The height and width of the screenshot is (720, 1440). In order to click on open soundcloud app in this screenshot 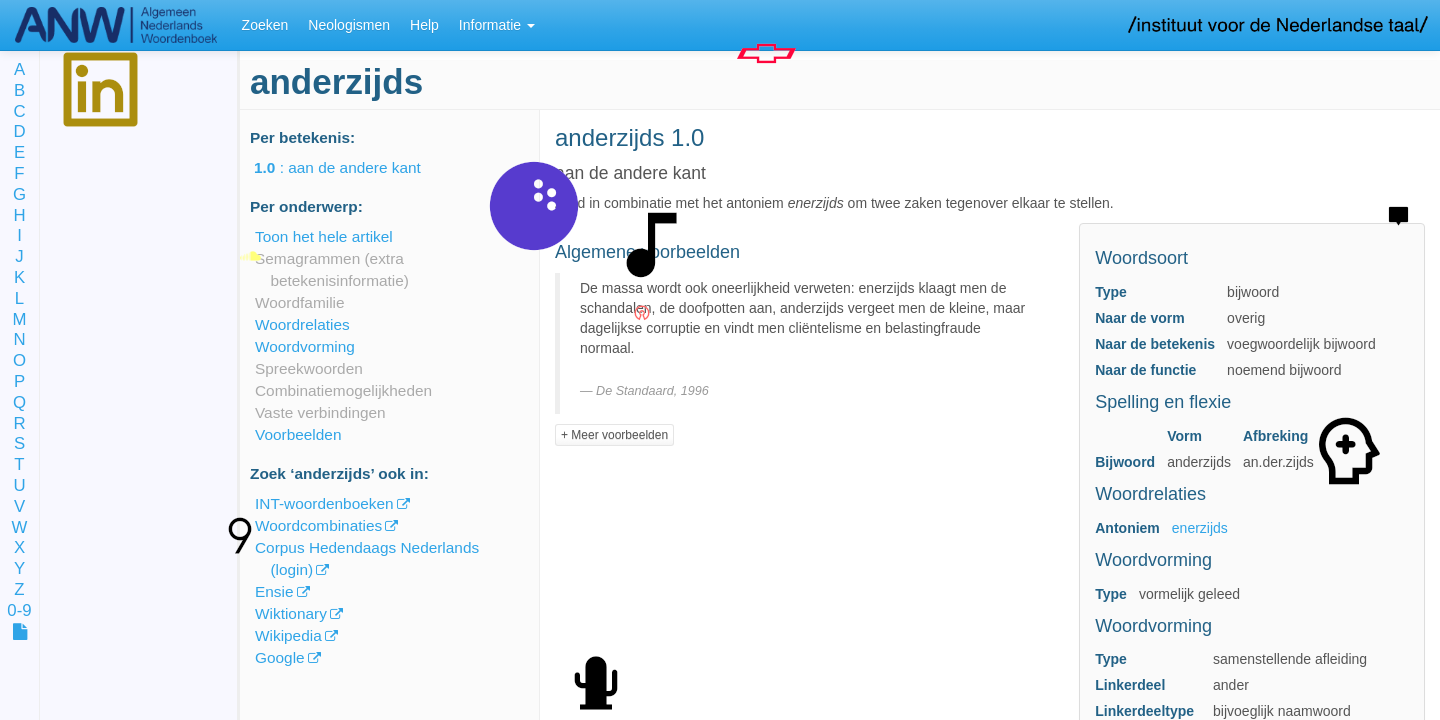, I will do `click(250, 255)`.